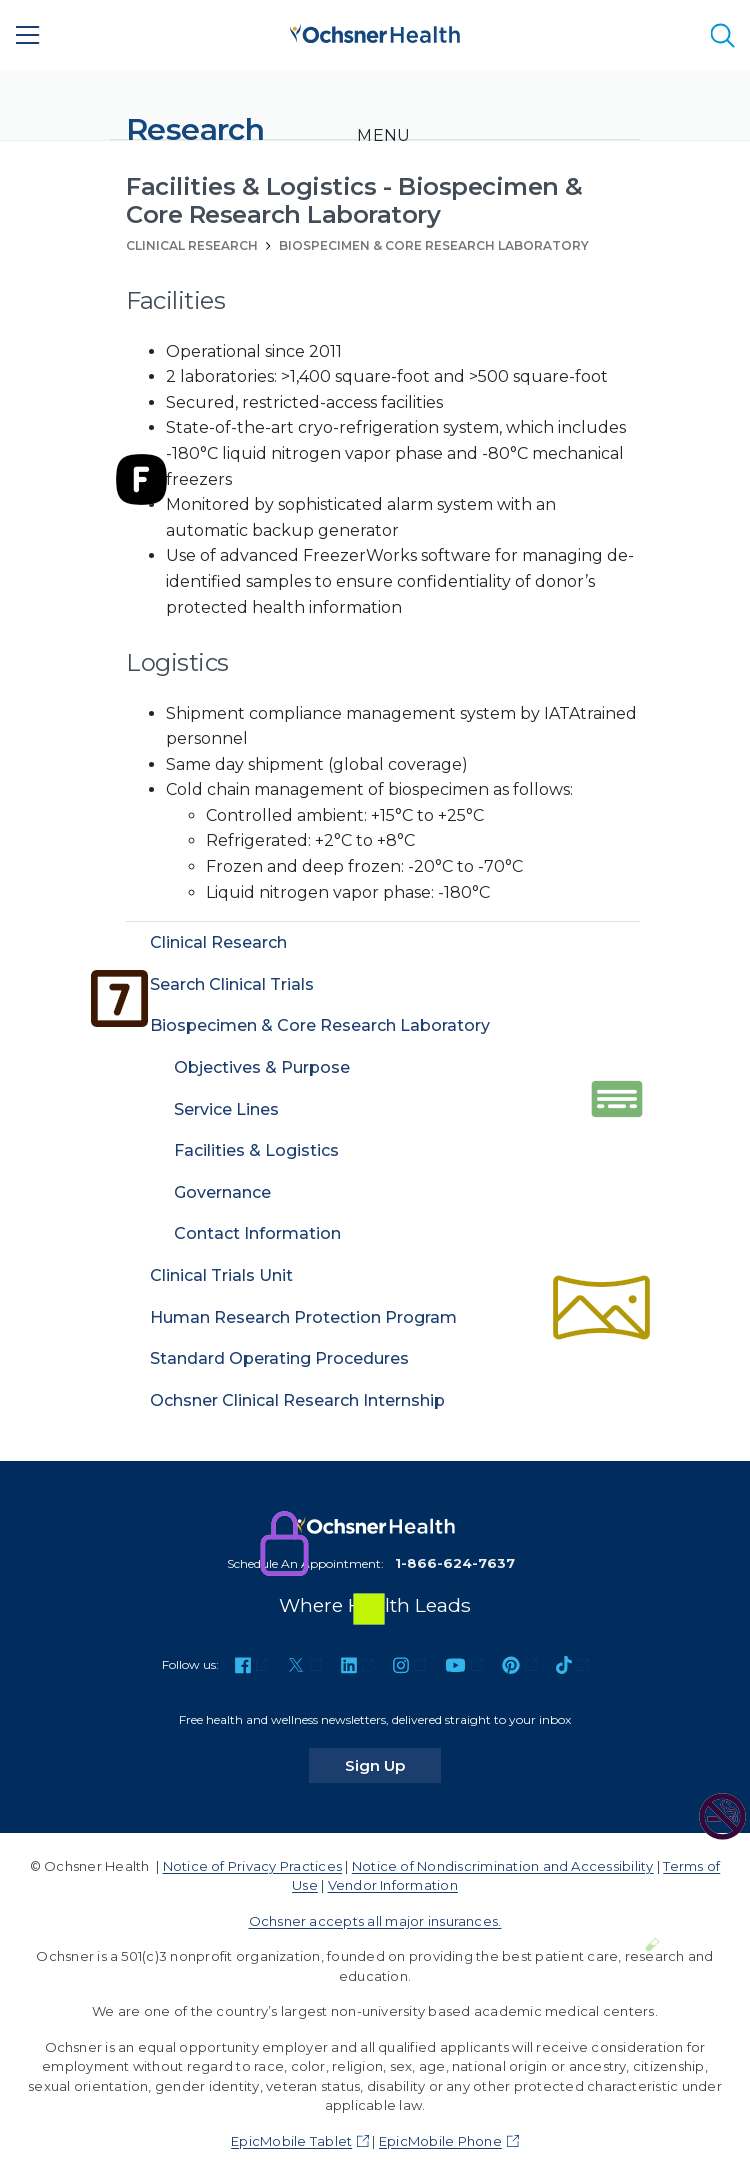 This screenshot has height=2175, width=750. I want to click on view panorama or wide-angle photos, so click(601, 1307).